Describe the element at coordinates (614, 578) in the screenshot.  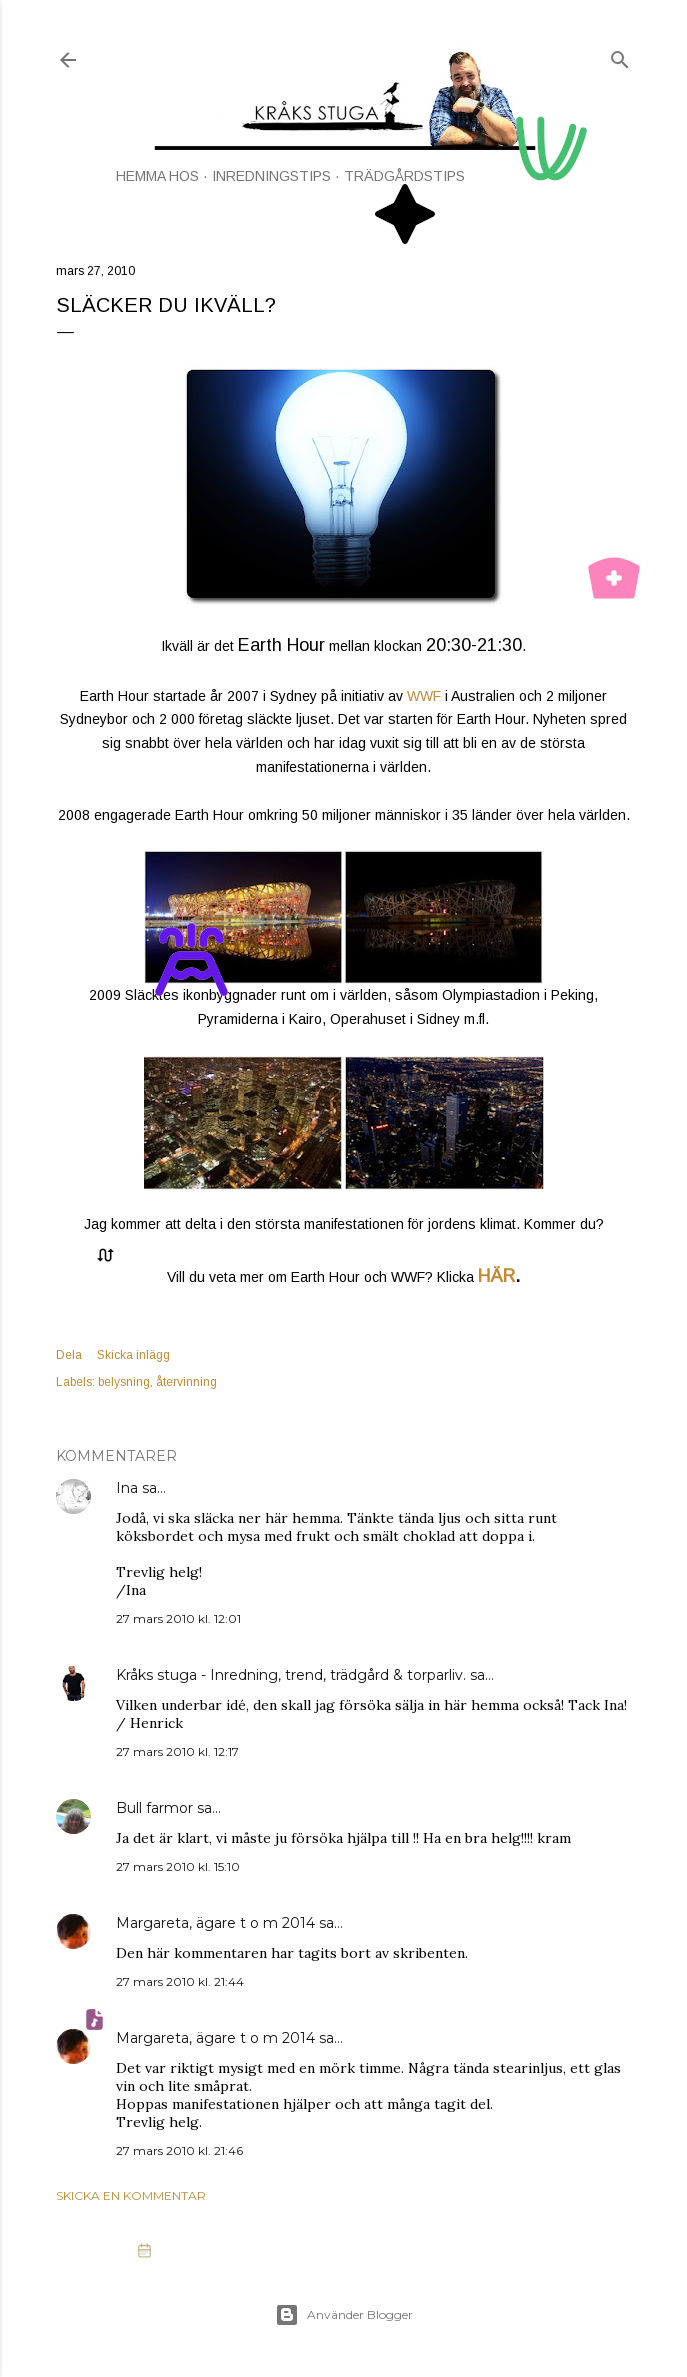
I see `access nursing or healthcare services` at that location.